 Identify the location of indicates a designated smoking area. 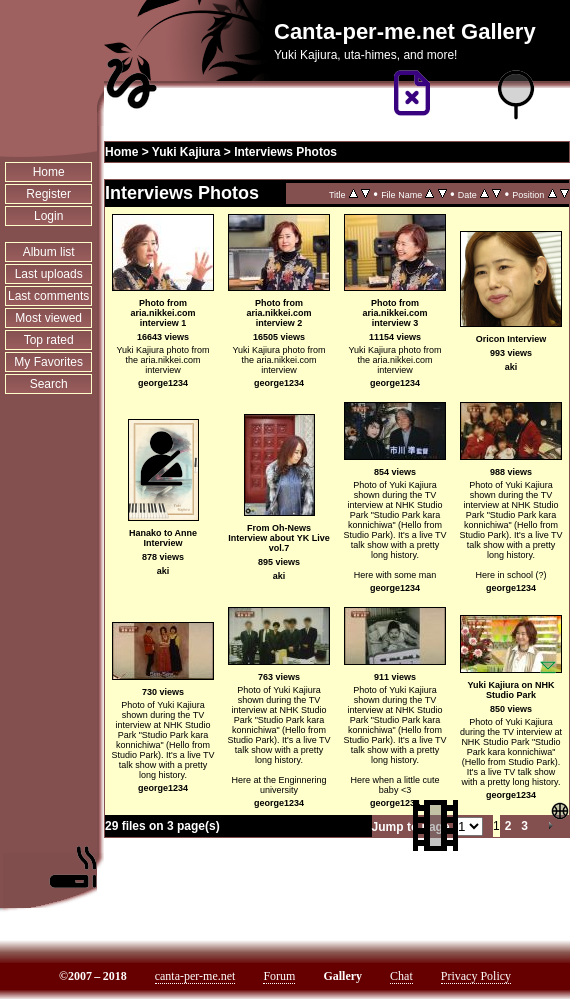
(73, 867).